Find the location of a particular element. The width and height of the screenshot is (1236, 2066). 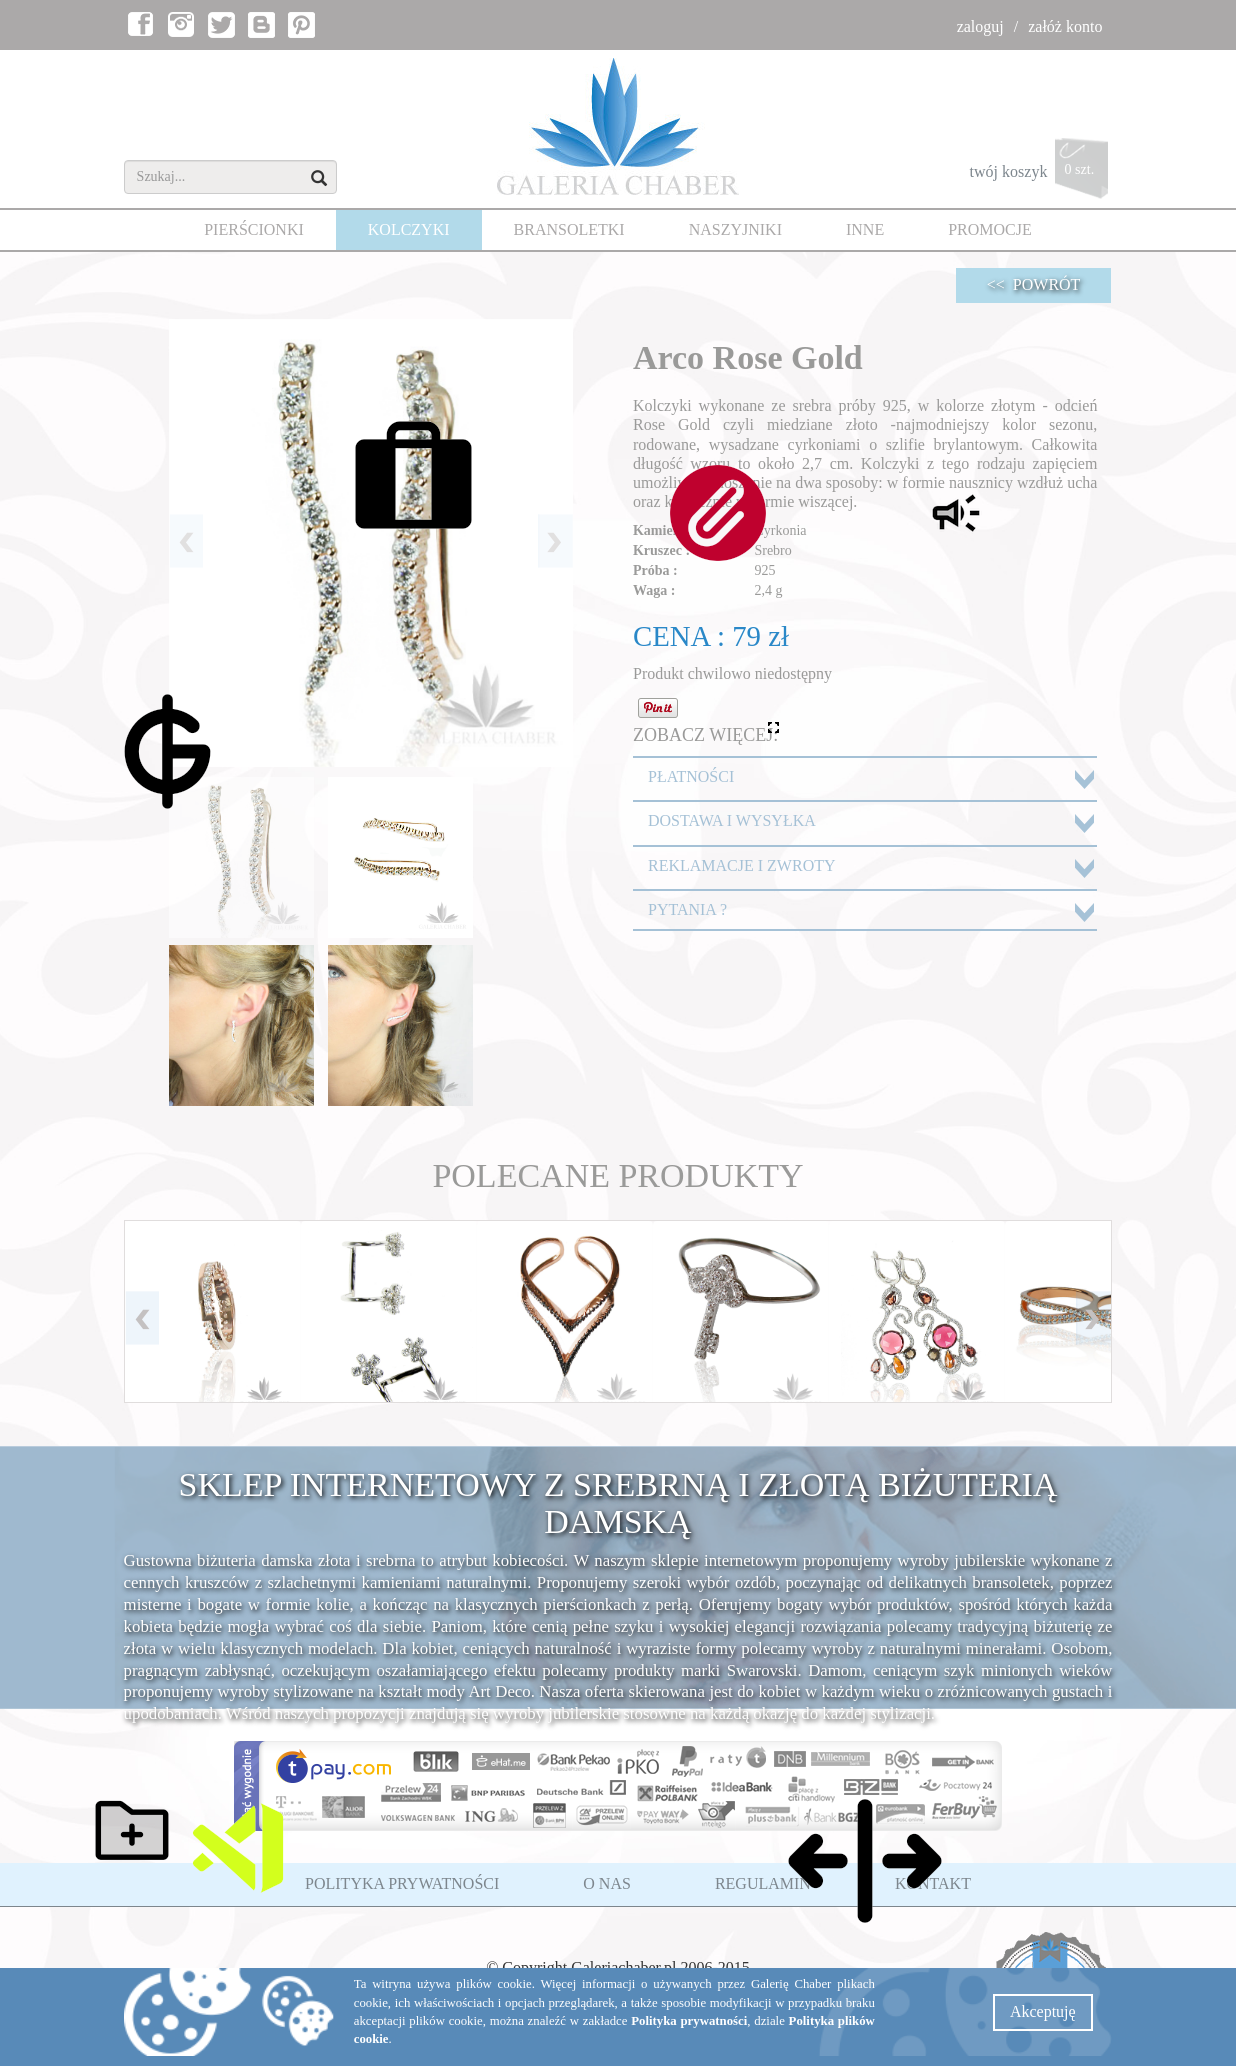

open visual studio code insiders is located at coordinates (241, 1851).